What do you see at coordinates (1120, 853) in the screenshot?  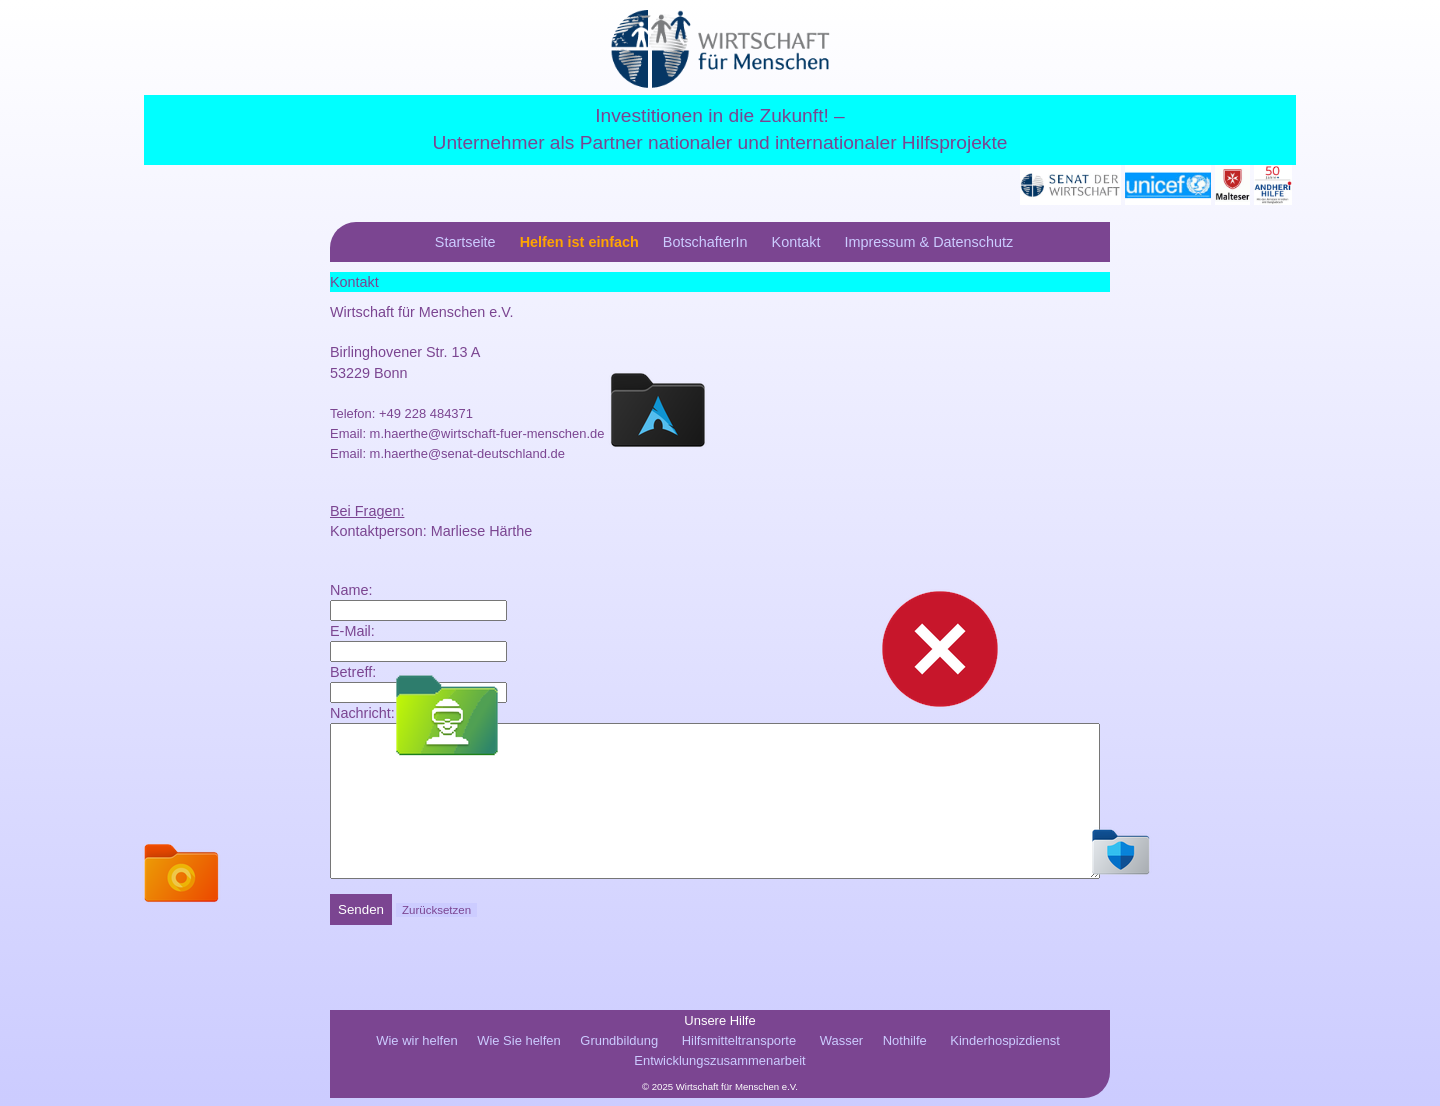 I see `open microsoft defender security files folder` at bounding box center [1120, 853].